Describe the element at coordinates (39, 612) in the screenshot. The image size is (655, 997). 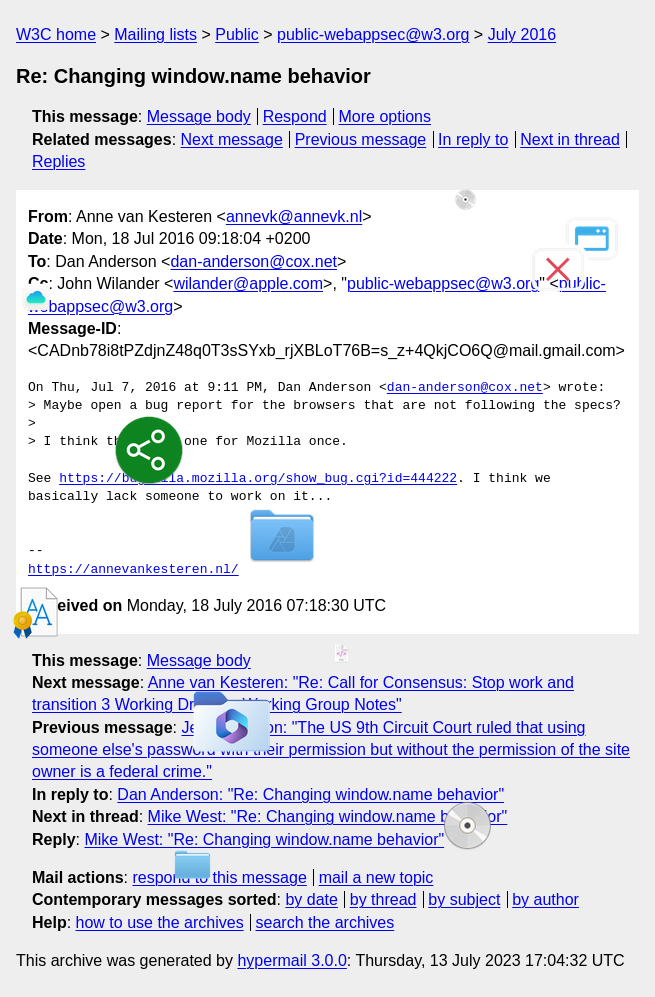
I see `a certified or premium font file` at that location.